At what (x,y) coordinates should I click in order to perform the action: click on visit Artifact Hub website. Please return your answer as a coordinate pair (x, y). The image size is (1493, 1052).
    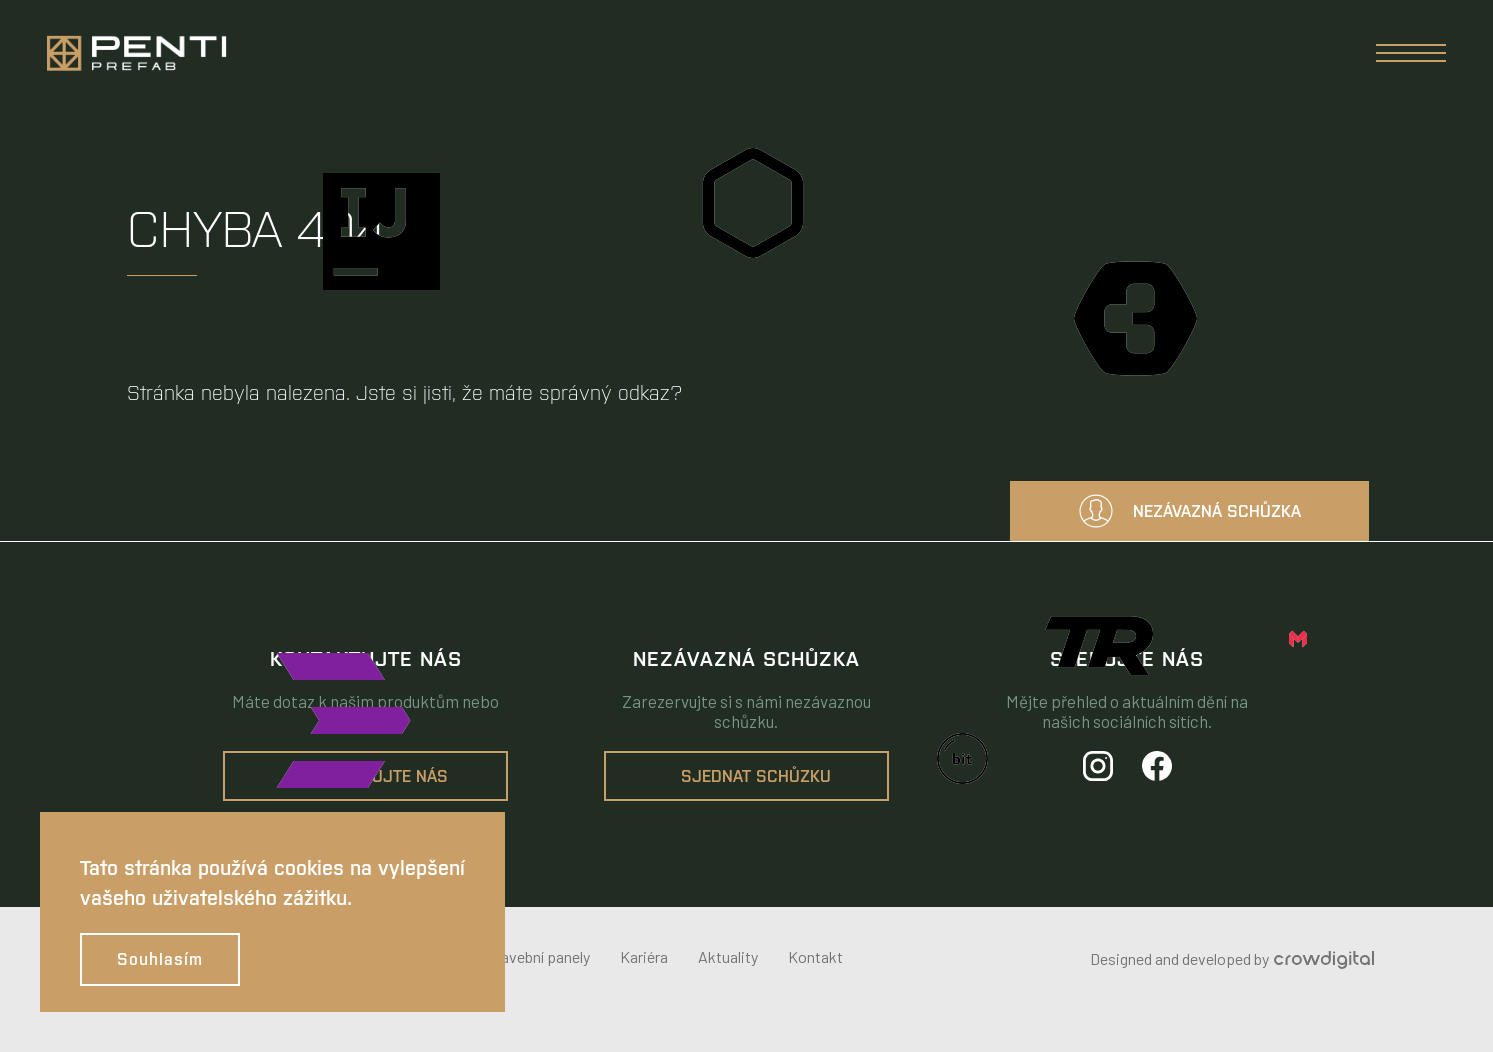
    Looking at the image, I should click on (753, 203).